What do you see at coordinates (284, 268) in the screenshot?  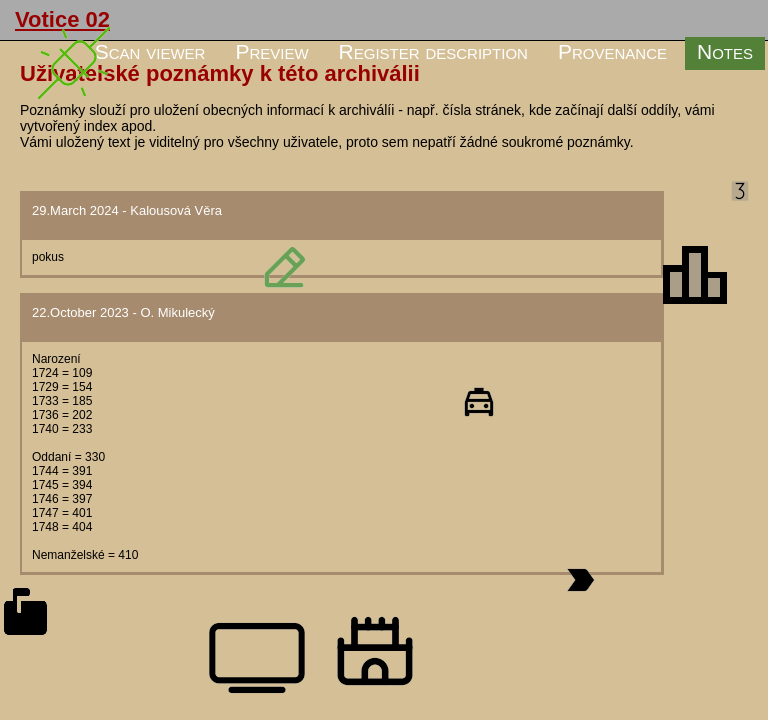 I see `edit text or content` at bounding box center [284, 268].